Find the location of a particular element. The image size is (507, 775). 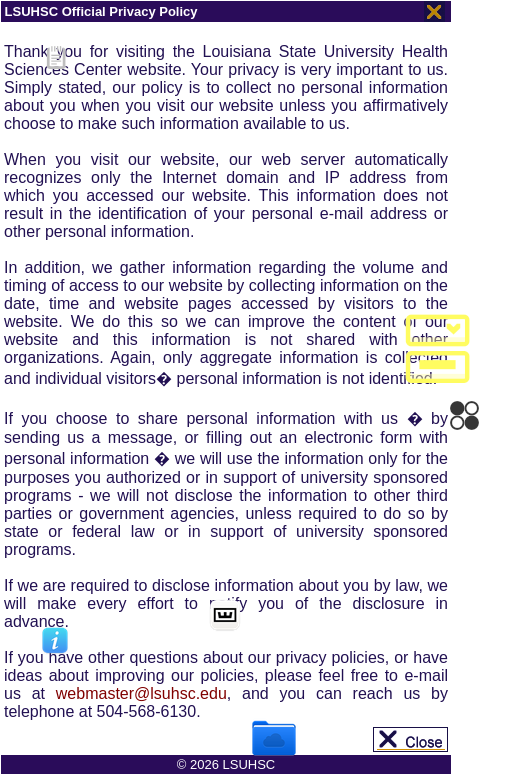

view more information or details is located at coordinates (55, 641).